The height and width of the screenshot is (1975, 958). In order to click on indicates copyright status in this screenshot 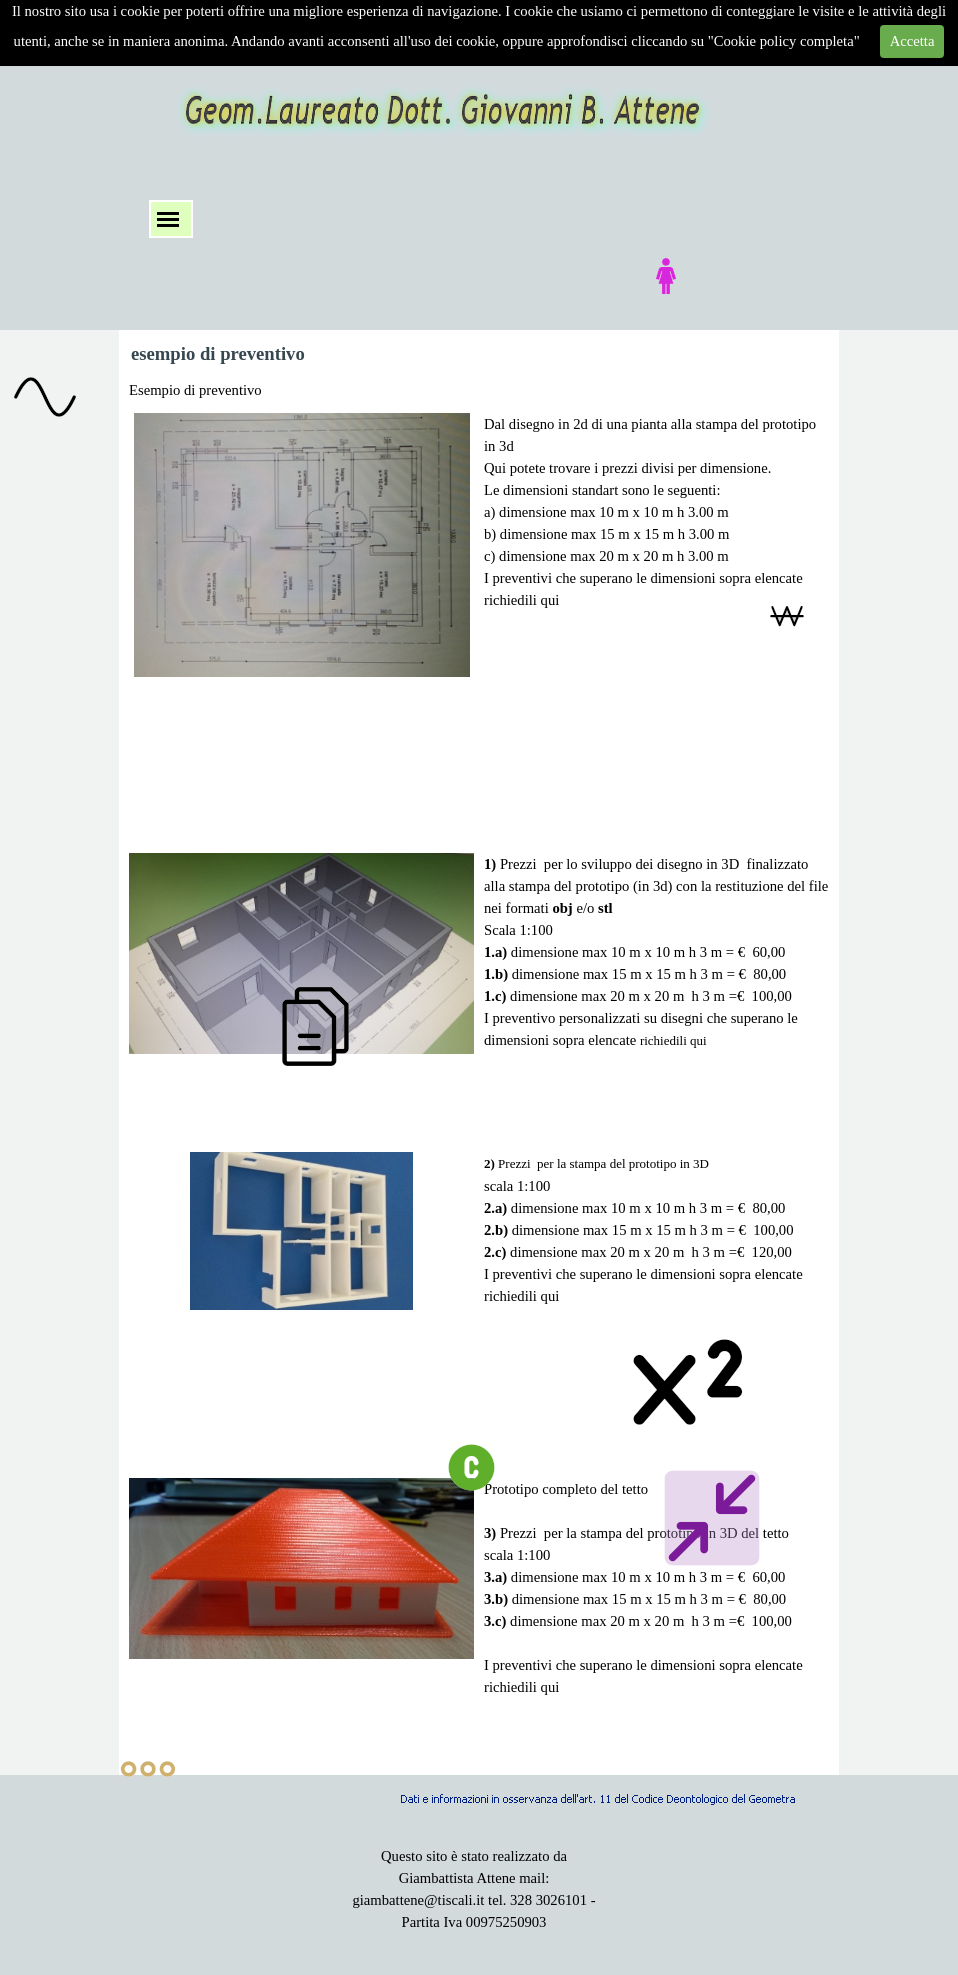, I will do `click(471, 1467)`.